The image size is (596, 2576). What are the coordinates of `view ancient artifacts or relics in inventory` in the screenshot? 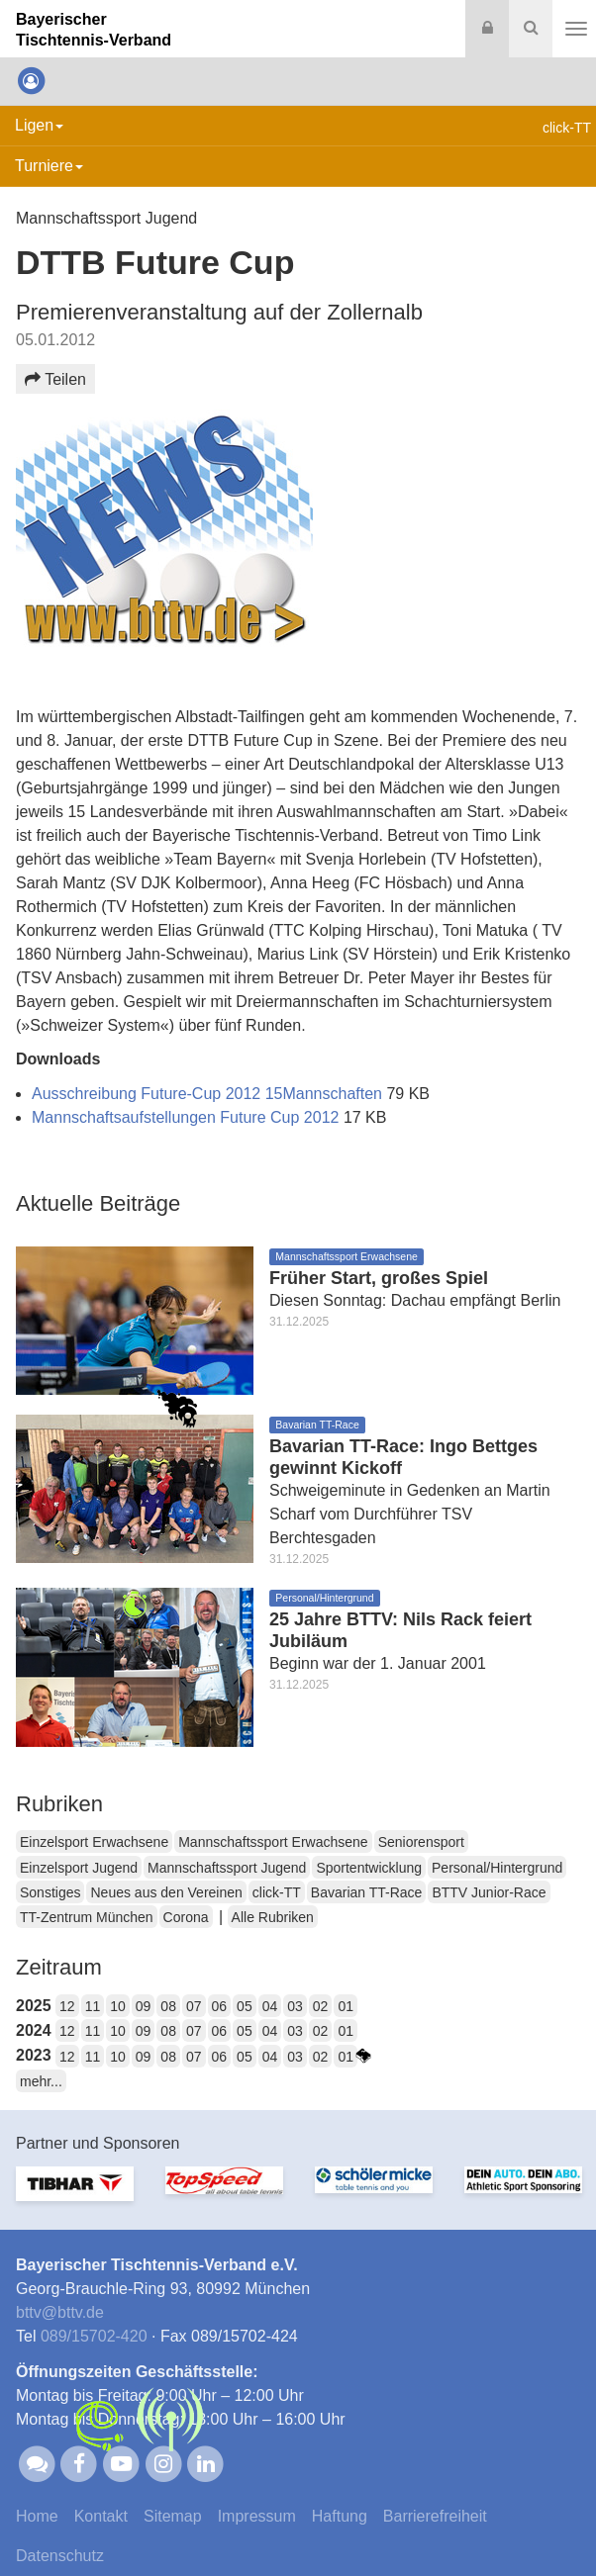 It's located at (363, 2056).